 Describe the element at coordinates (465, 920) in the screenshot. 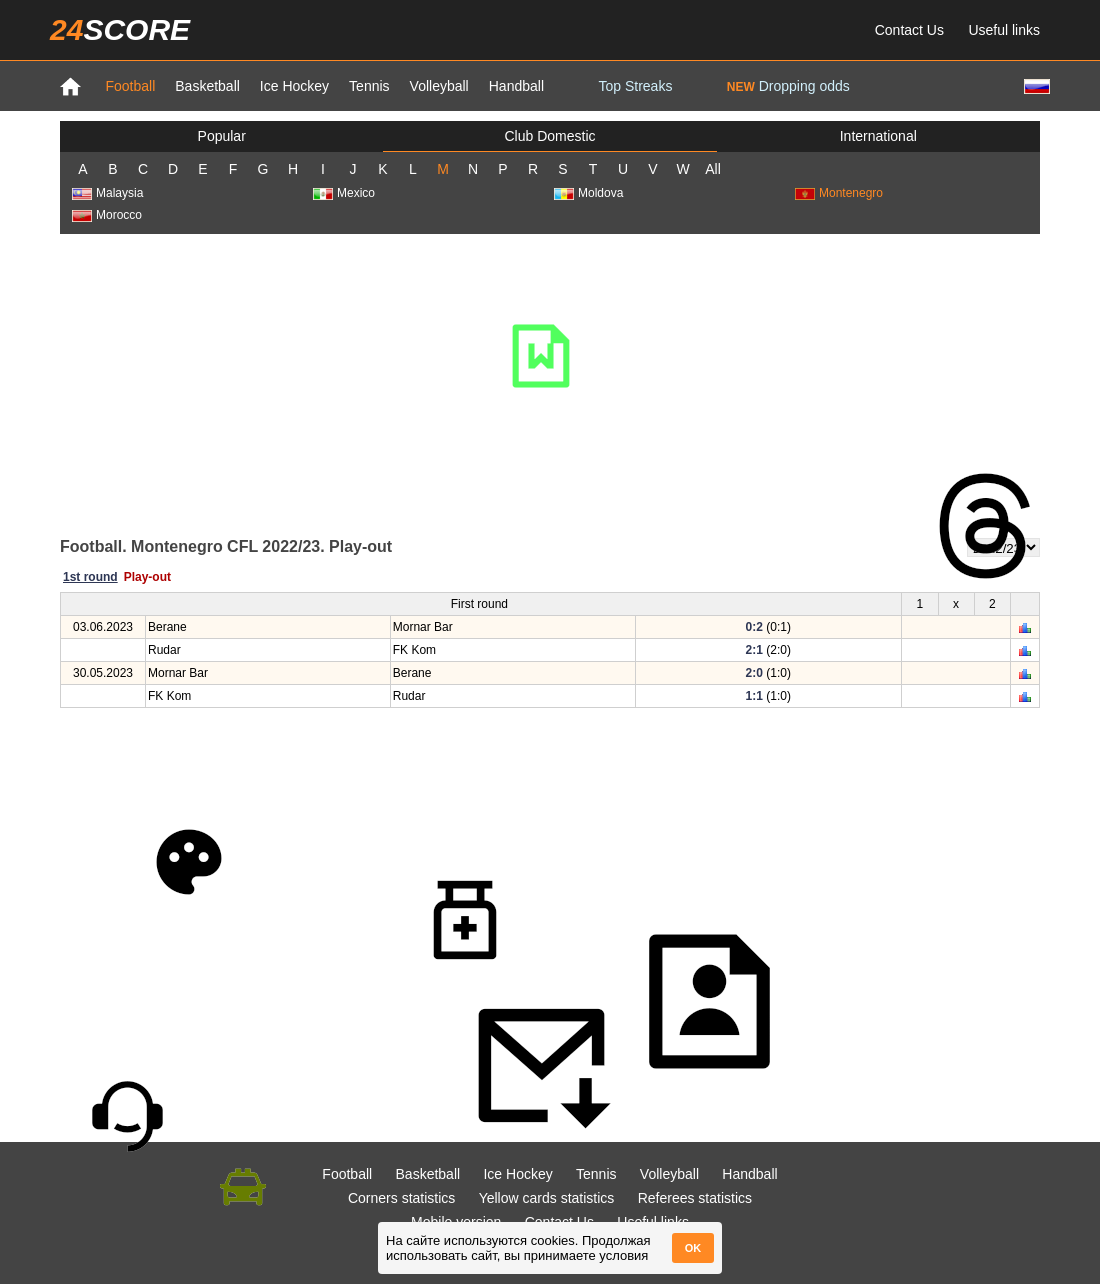

I see `view medication information` at that location.